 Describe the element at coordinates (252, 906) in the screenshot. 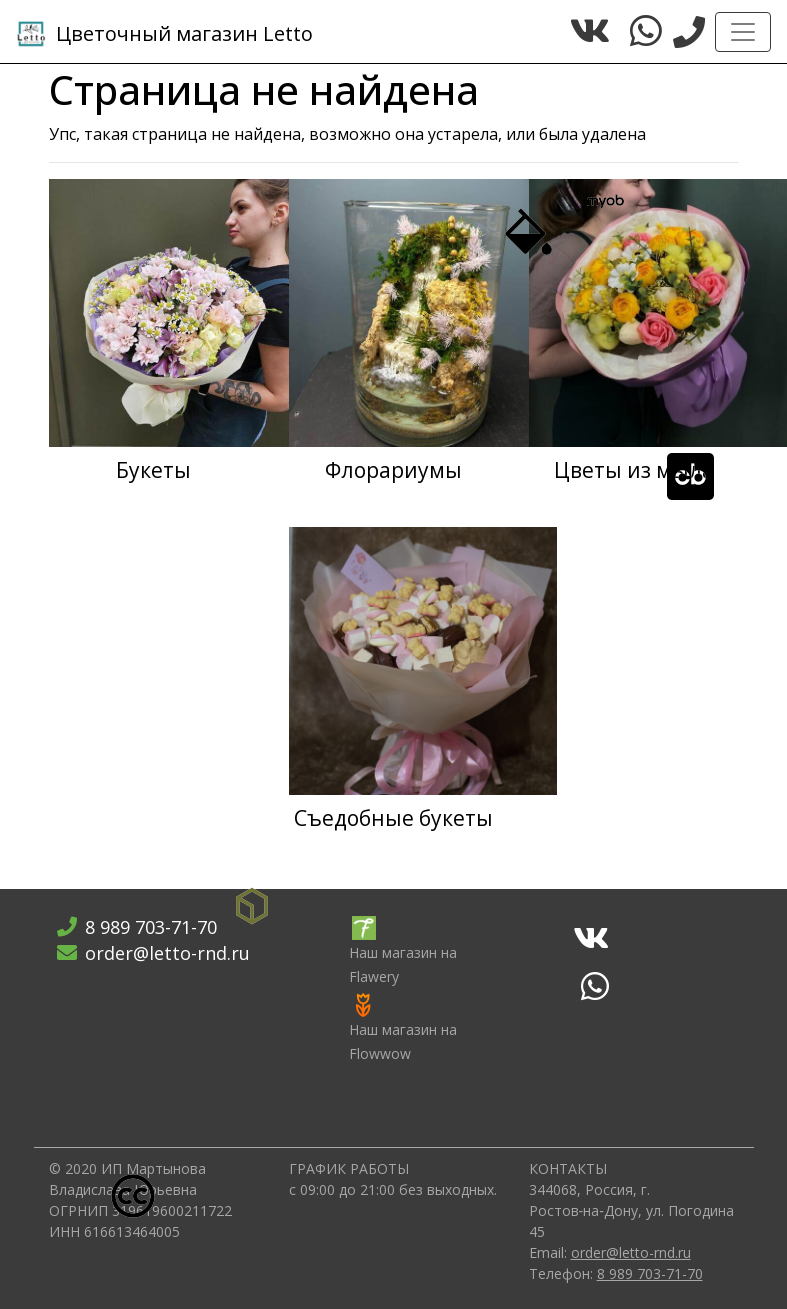

I see `open box app or package tracking` at that location.